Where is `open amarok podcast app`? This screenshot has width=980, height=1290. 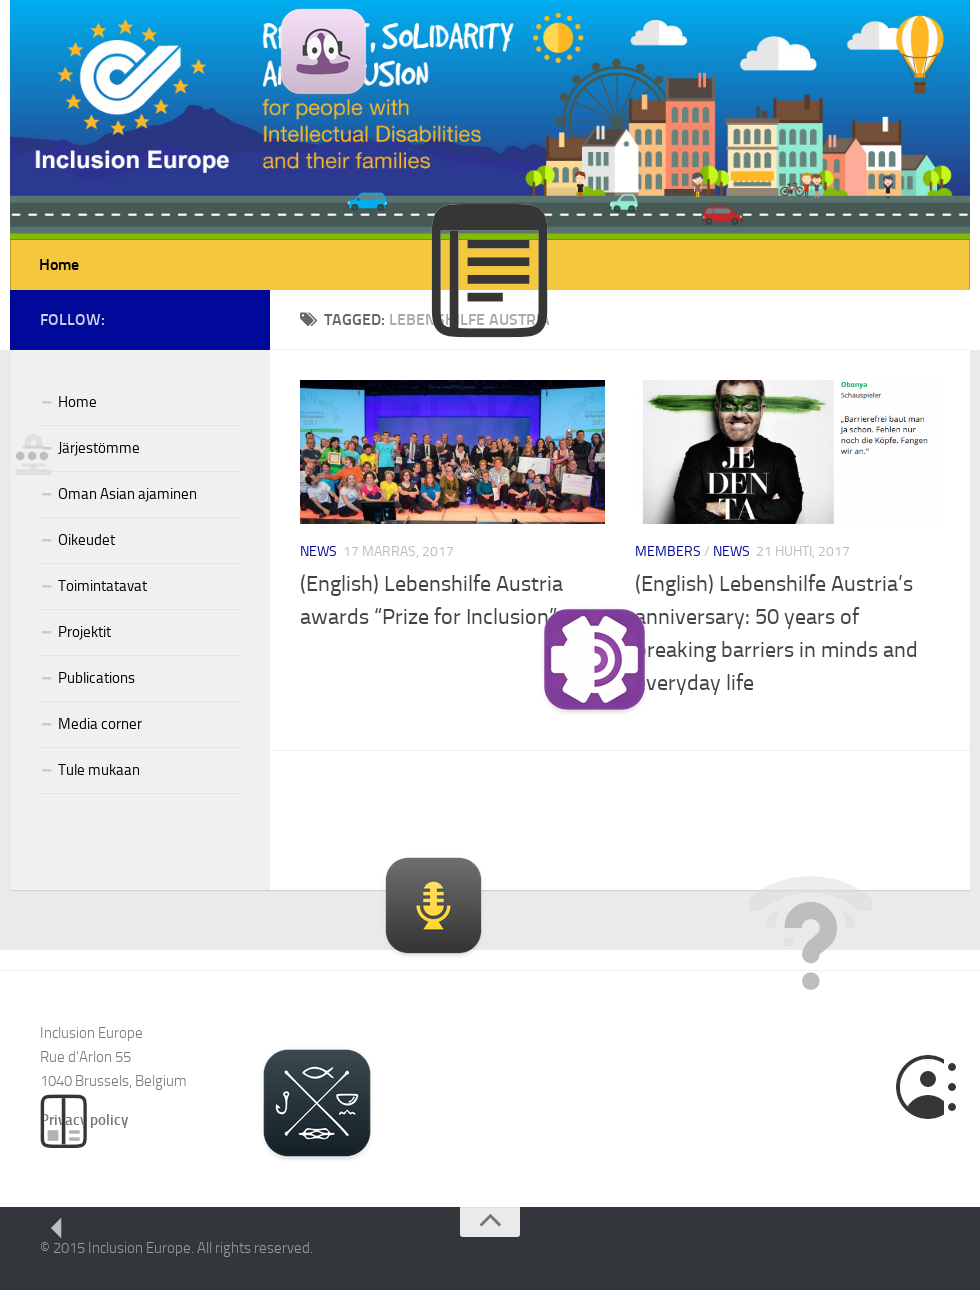
open amarok podcast app is located at coordinates (433, 905).